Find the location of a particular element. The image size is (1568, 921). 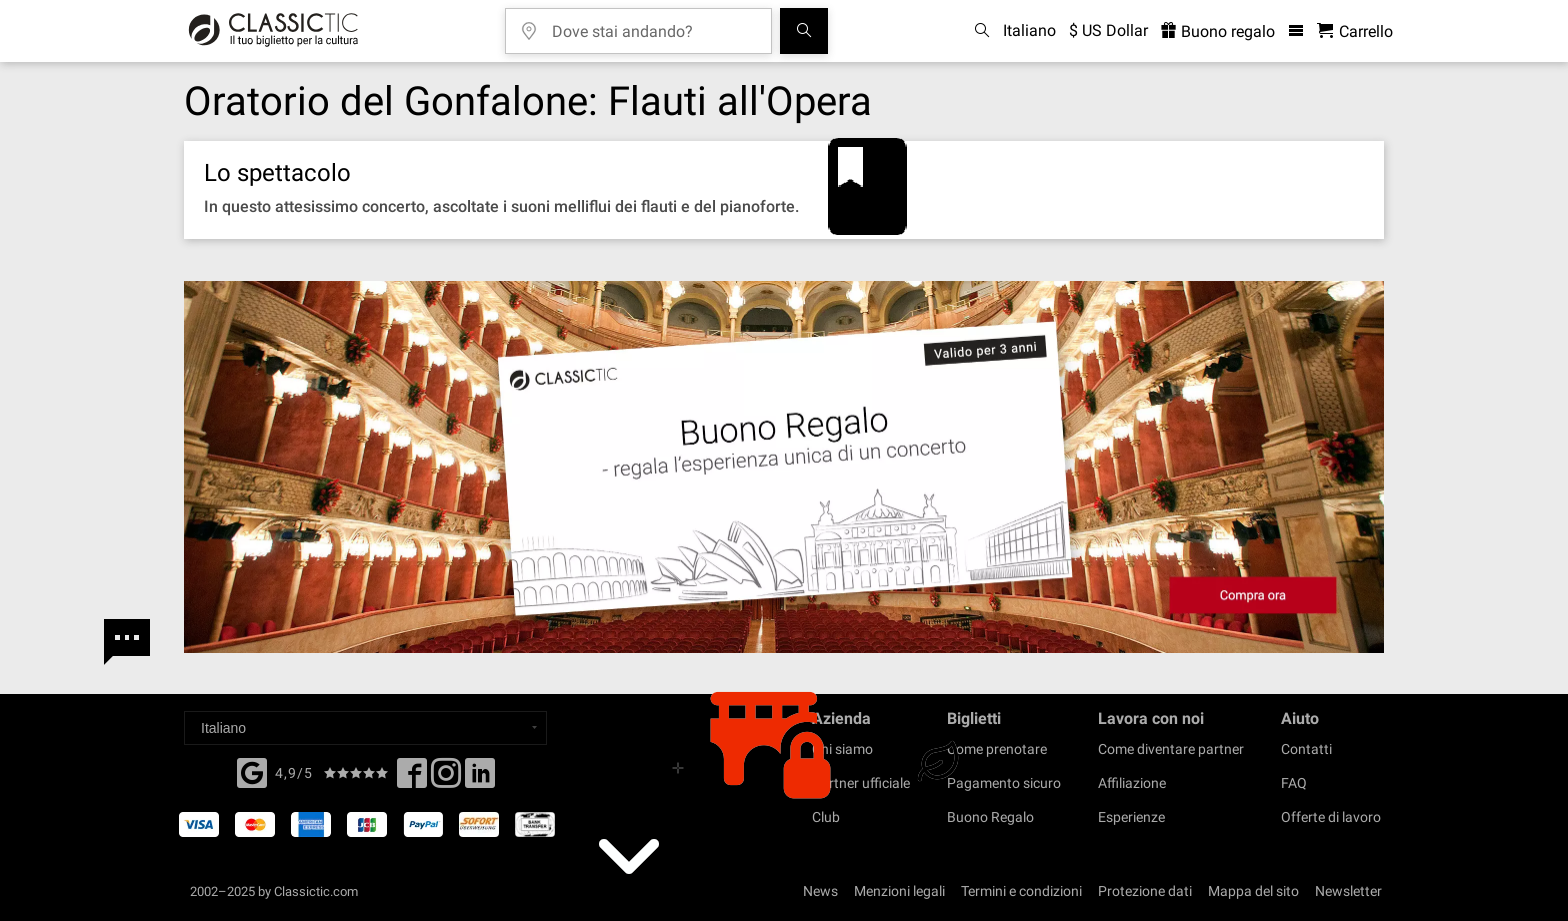

open reading or ebook library is located at coordinates (867, 186).